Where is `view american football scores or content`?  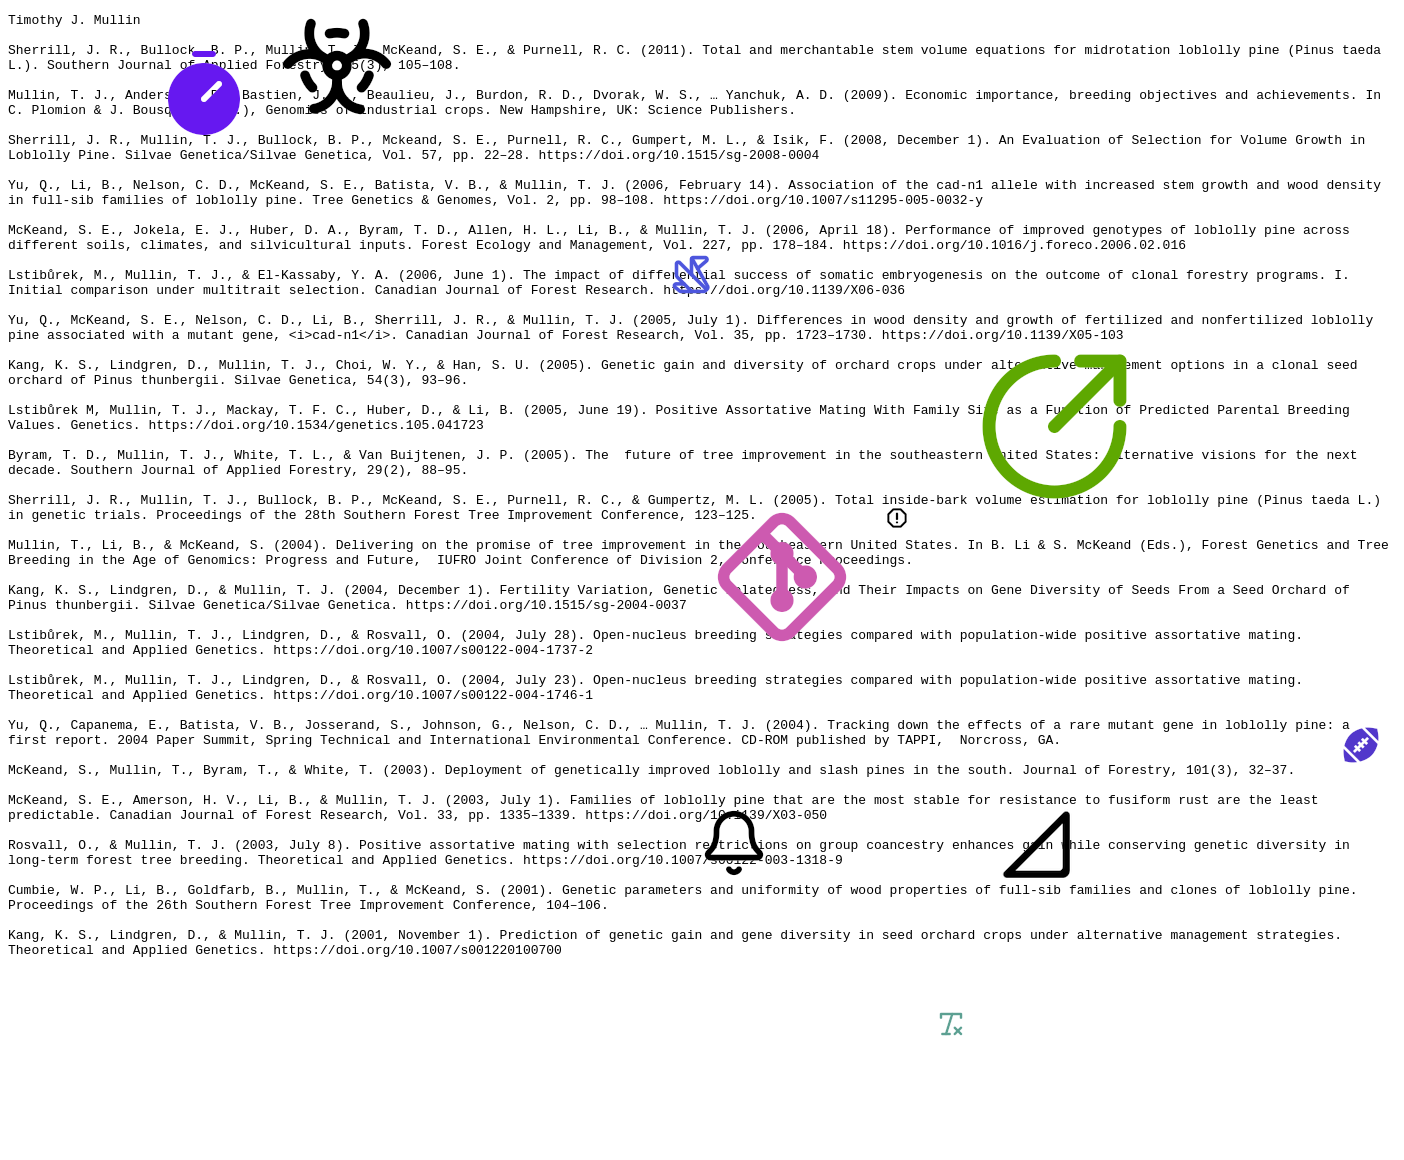 view american football scores or content is located at coordinates (1361, 745).